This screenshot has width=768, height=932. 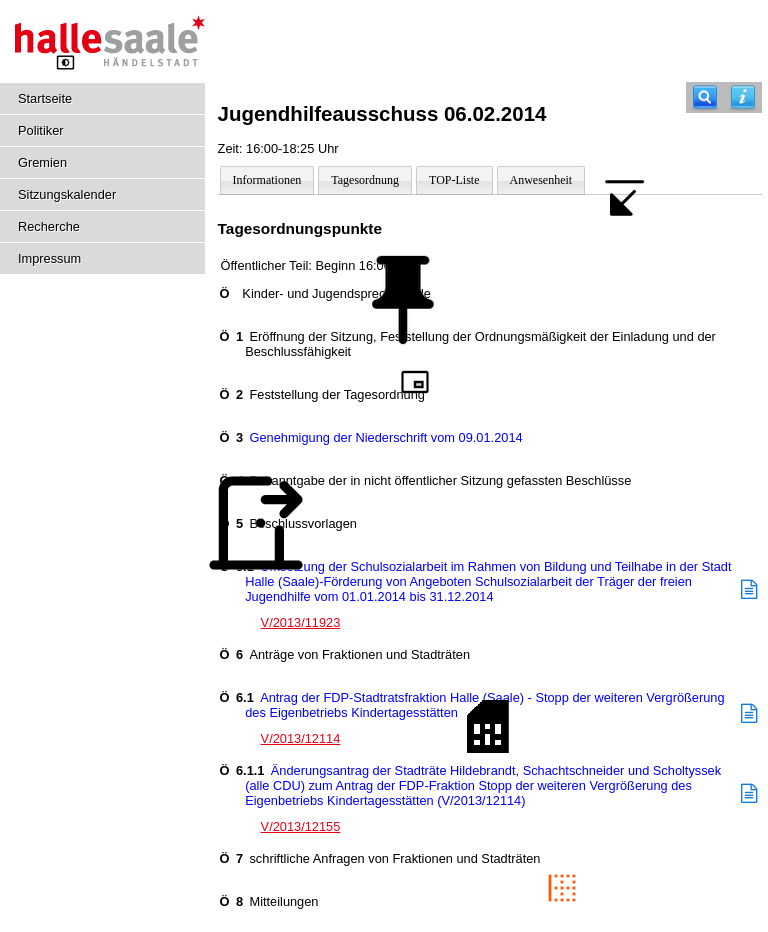 What do you see at coordinates (623, 198) in the screenshot?
I see `move content to bottom-left corner` at bounding box center [623, 198].